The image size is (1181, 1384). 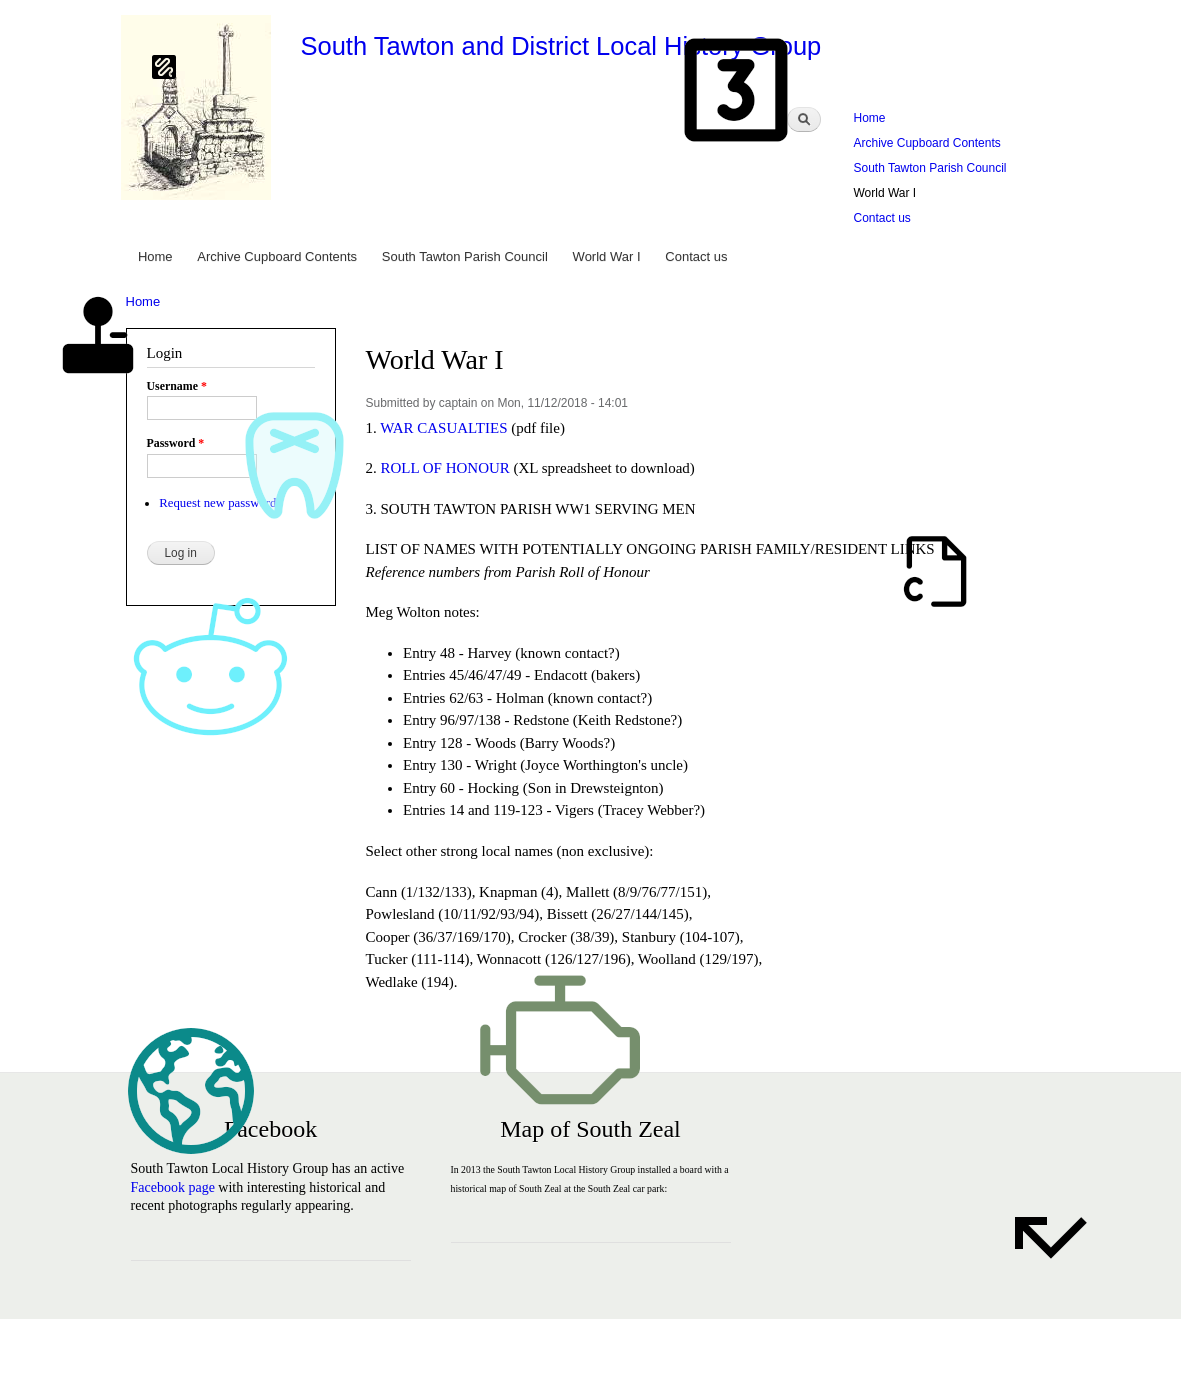 I want to click on access freehand drawing or annotation tools, so click(x=164, y=67).